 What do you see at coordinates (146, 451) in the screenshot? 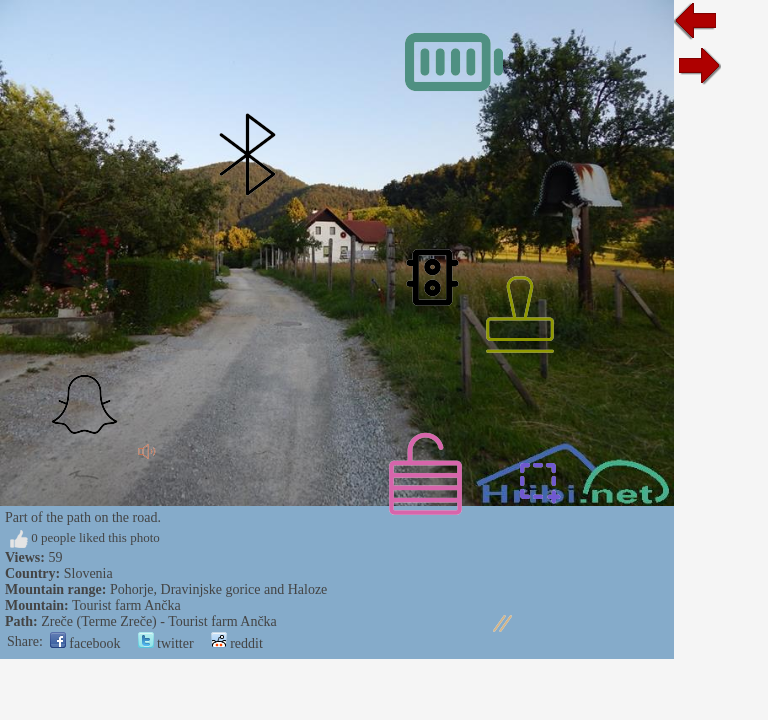
I see `volume is set to high` at bounding box center [146, 451].